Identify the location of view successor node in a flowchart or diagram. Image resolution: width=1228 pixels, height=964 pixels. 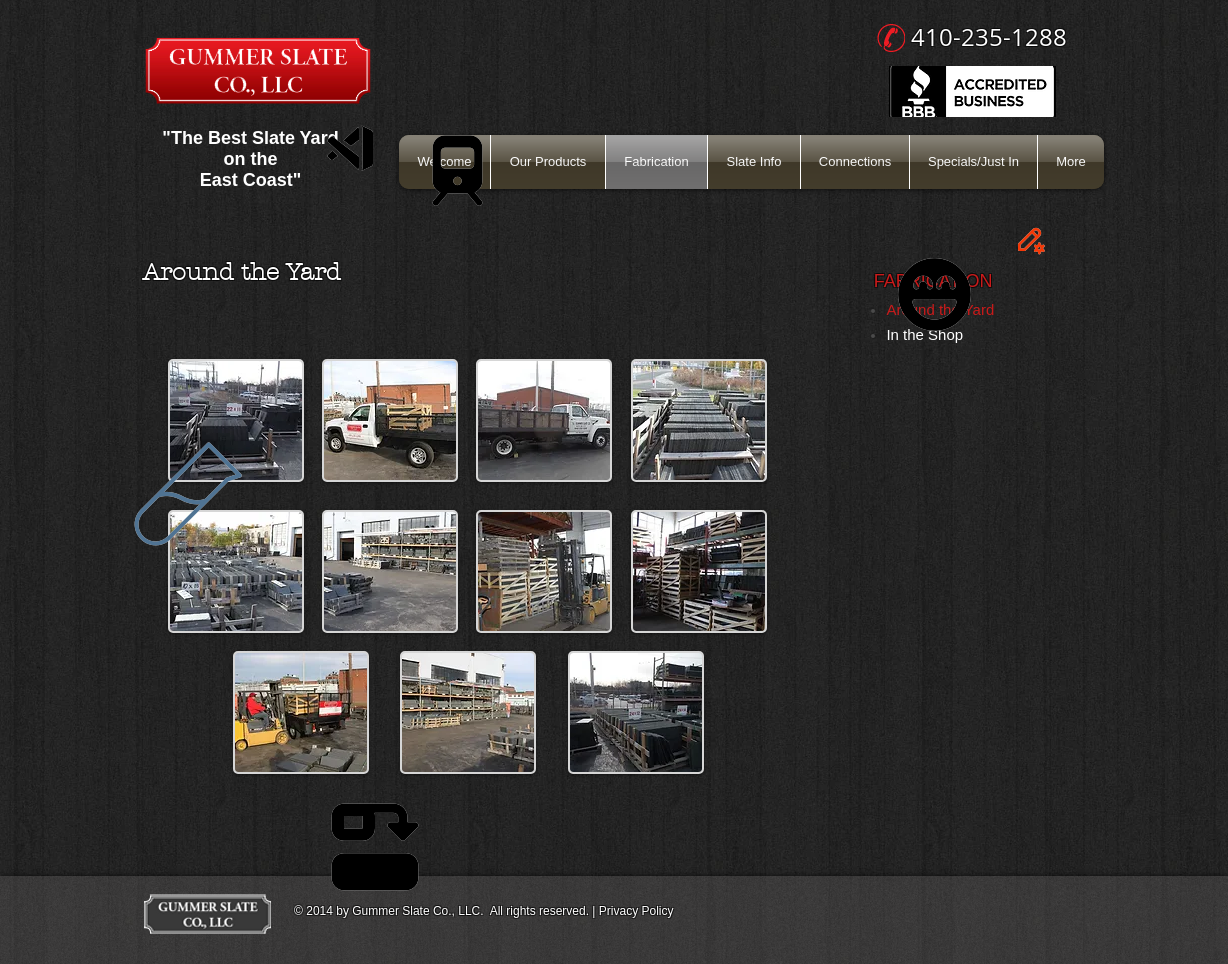
(375, 847).